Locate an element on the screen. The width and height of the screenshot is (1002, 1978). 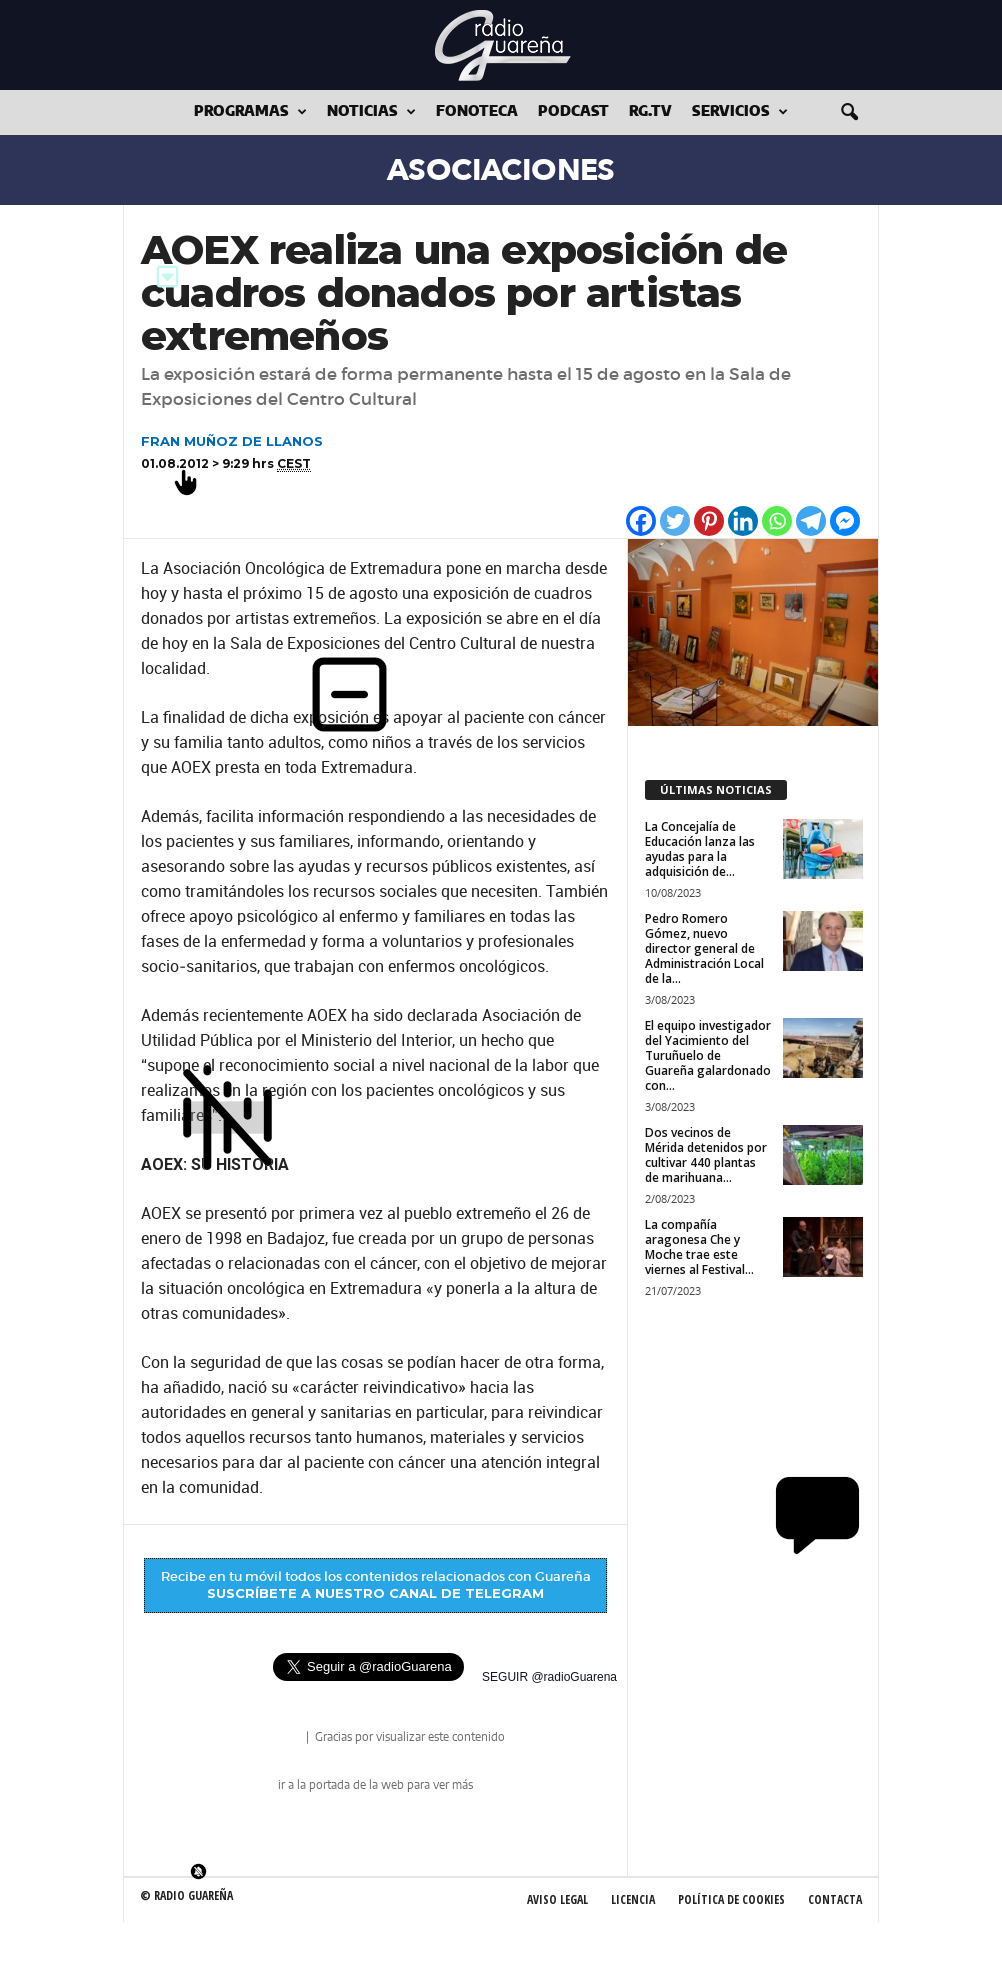
notifications are currently muted or disabled is located at coordinates (198, 1871).